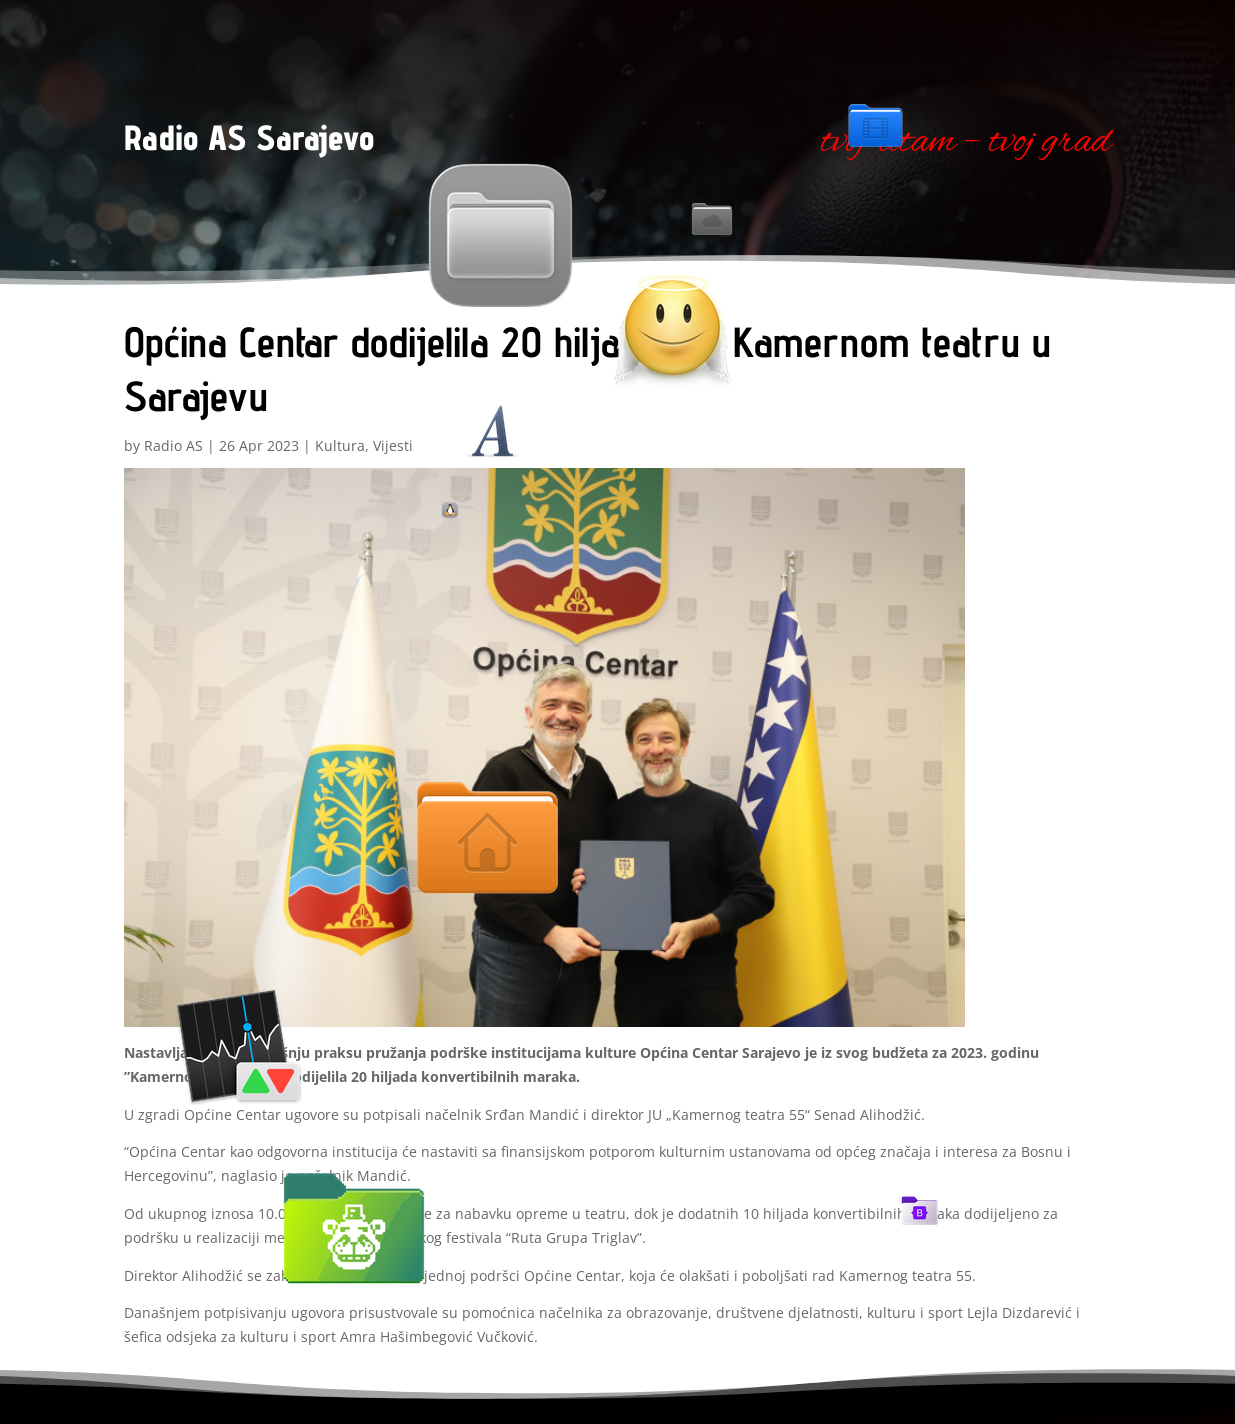 The height and width of the screenshot is (1424, 1235). I want to click on access linux system preferences, so click(450, 510).